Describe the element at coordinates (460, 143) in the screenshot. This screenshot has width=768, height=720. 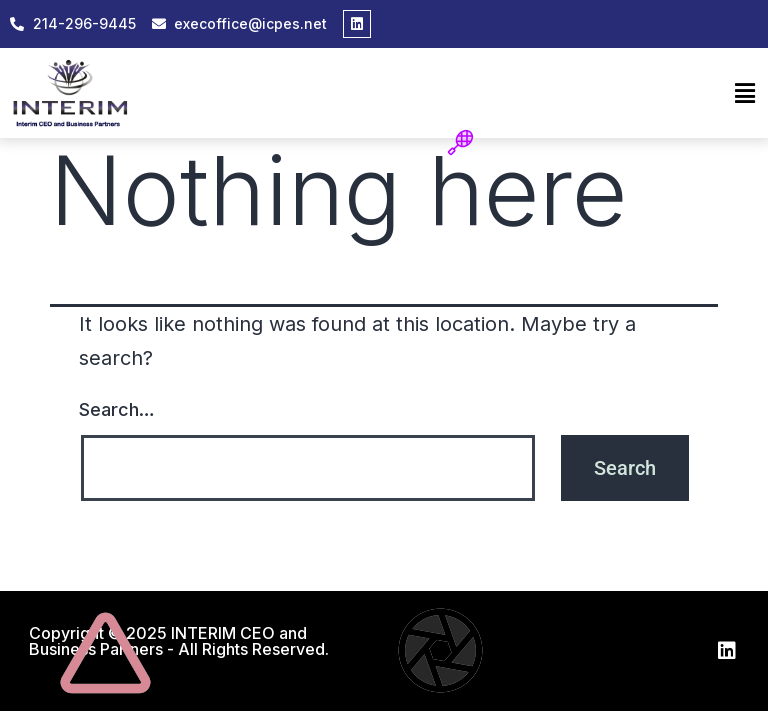
I see `access tennis or racquet sports features` at that location.